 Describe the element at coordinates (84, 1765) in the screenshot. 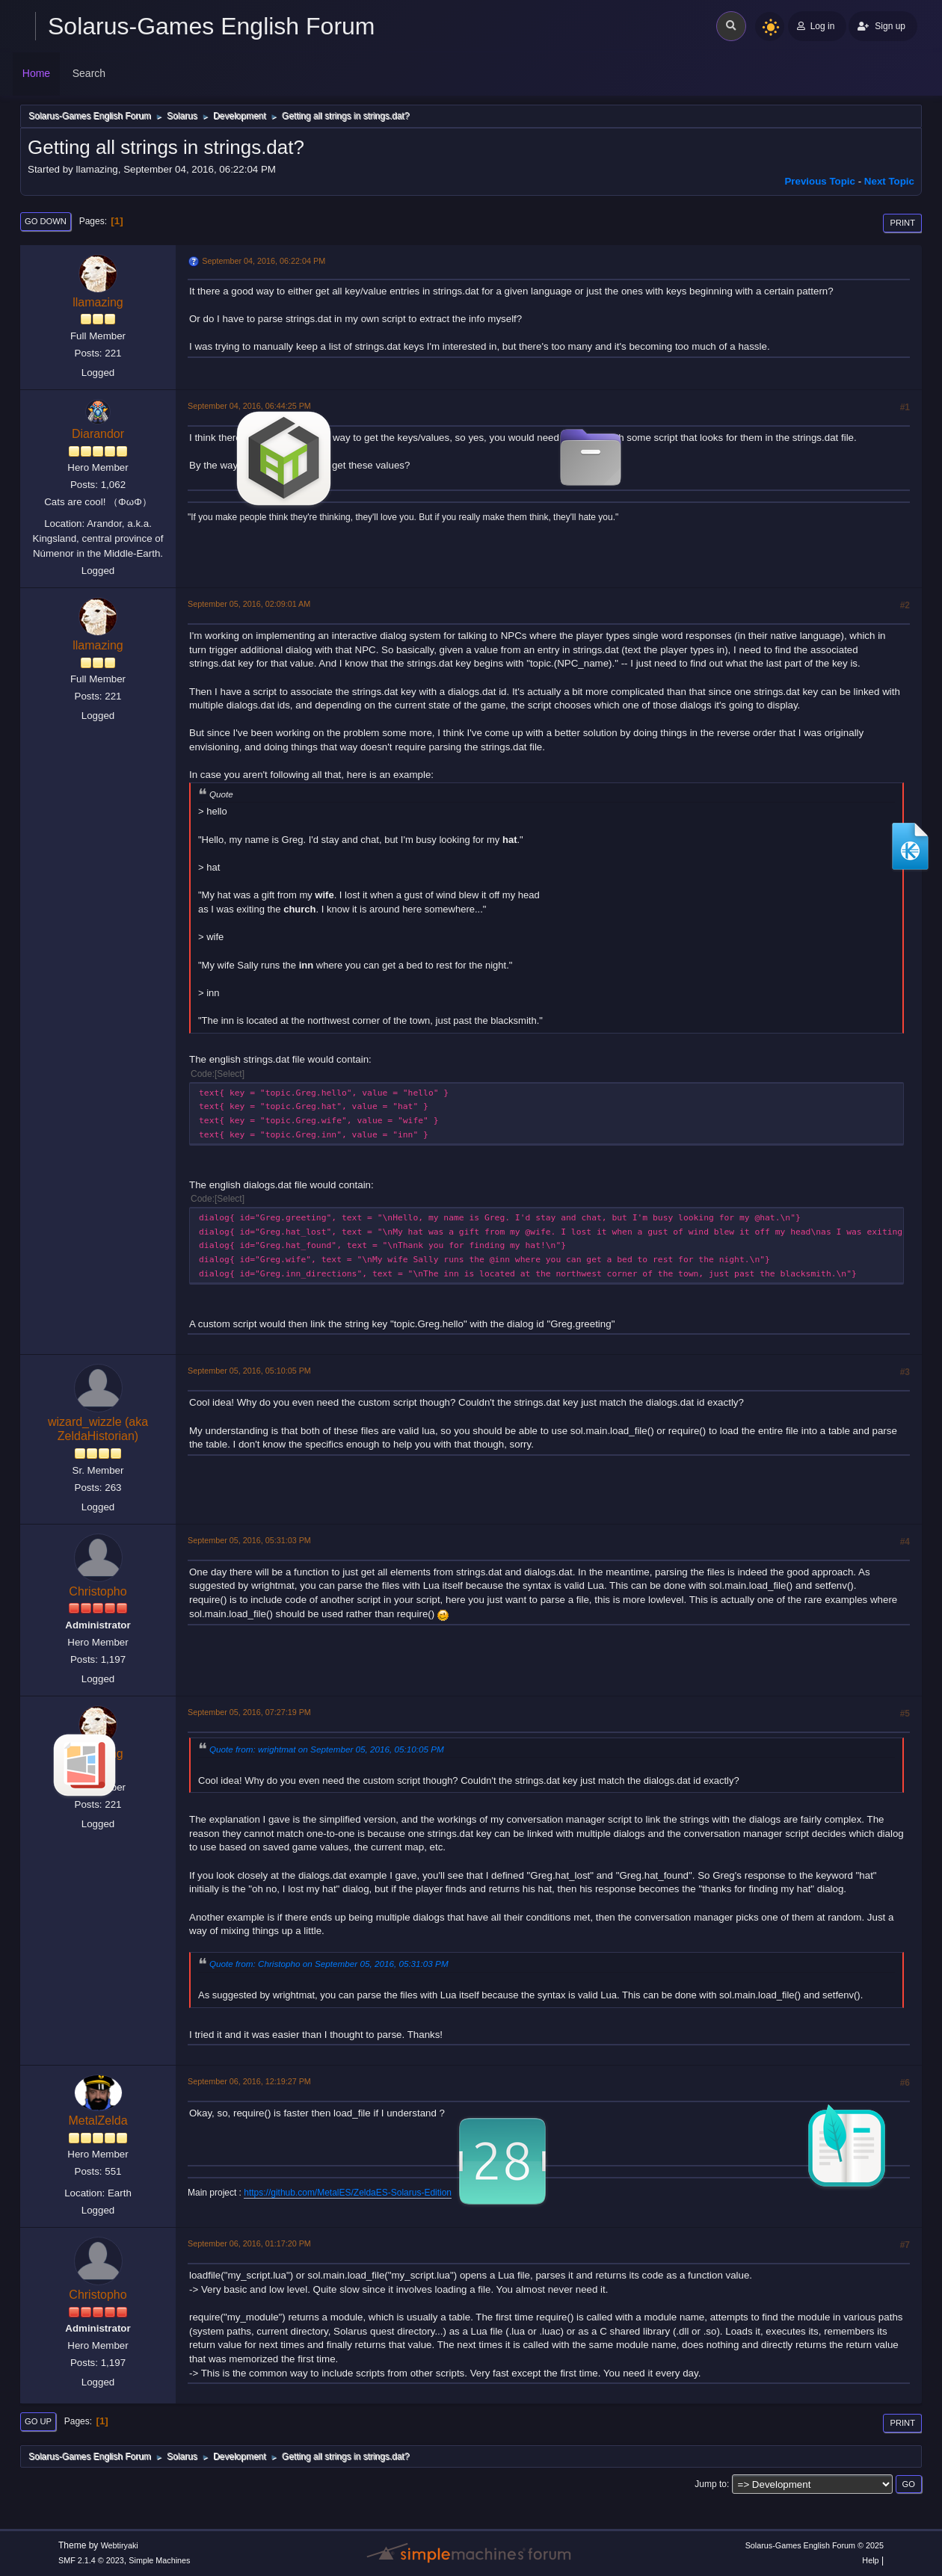

I see `open komikku manga reader app` at that location.